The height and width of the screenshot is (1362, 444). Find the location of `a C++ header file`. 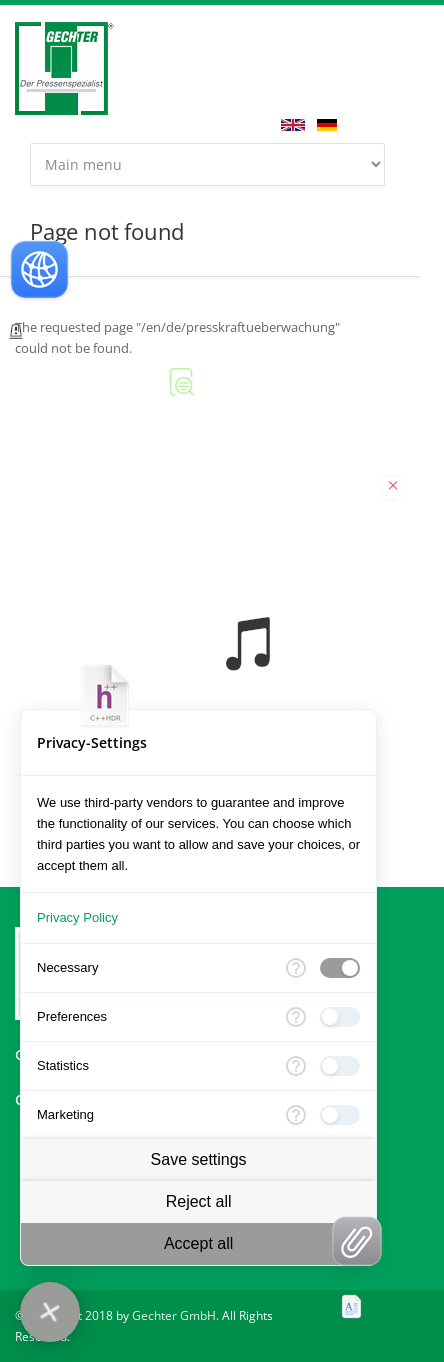

a C++ header file is located at coordinates (105, 696).